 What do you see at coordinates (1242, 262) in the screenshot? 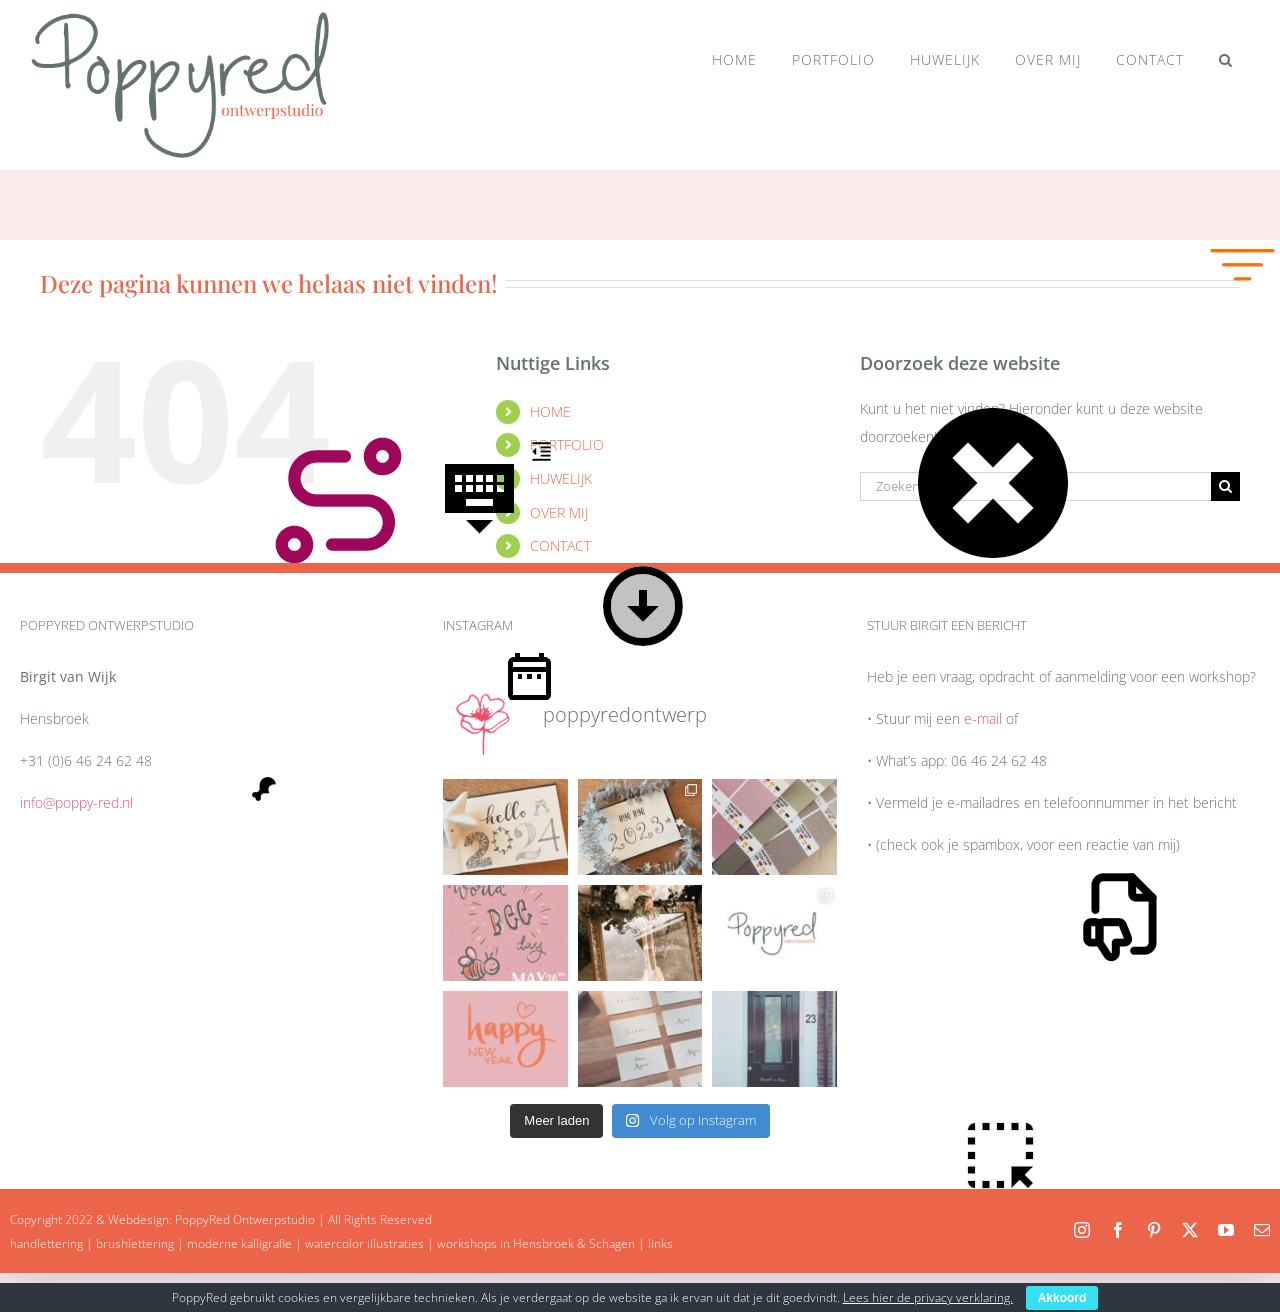
I see `filter or sort content` at bounding box center [1242, 262].